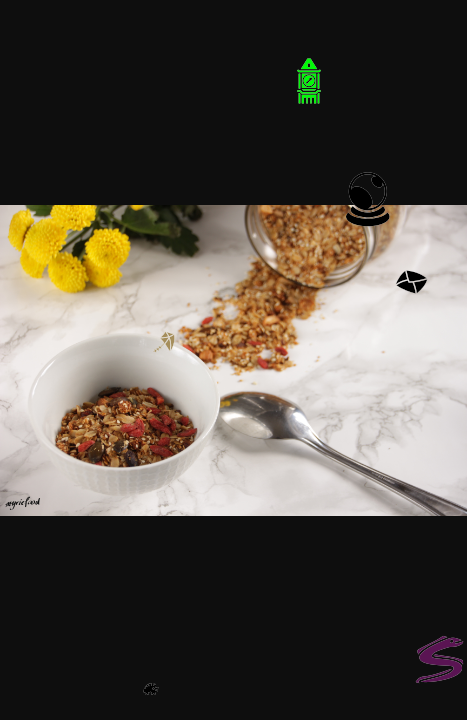 The width and height of the screenshot is (467, 720). Describe the element at coordinates (411, 282) in the screenshot. I see `open your inbox or messages` at that location.